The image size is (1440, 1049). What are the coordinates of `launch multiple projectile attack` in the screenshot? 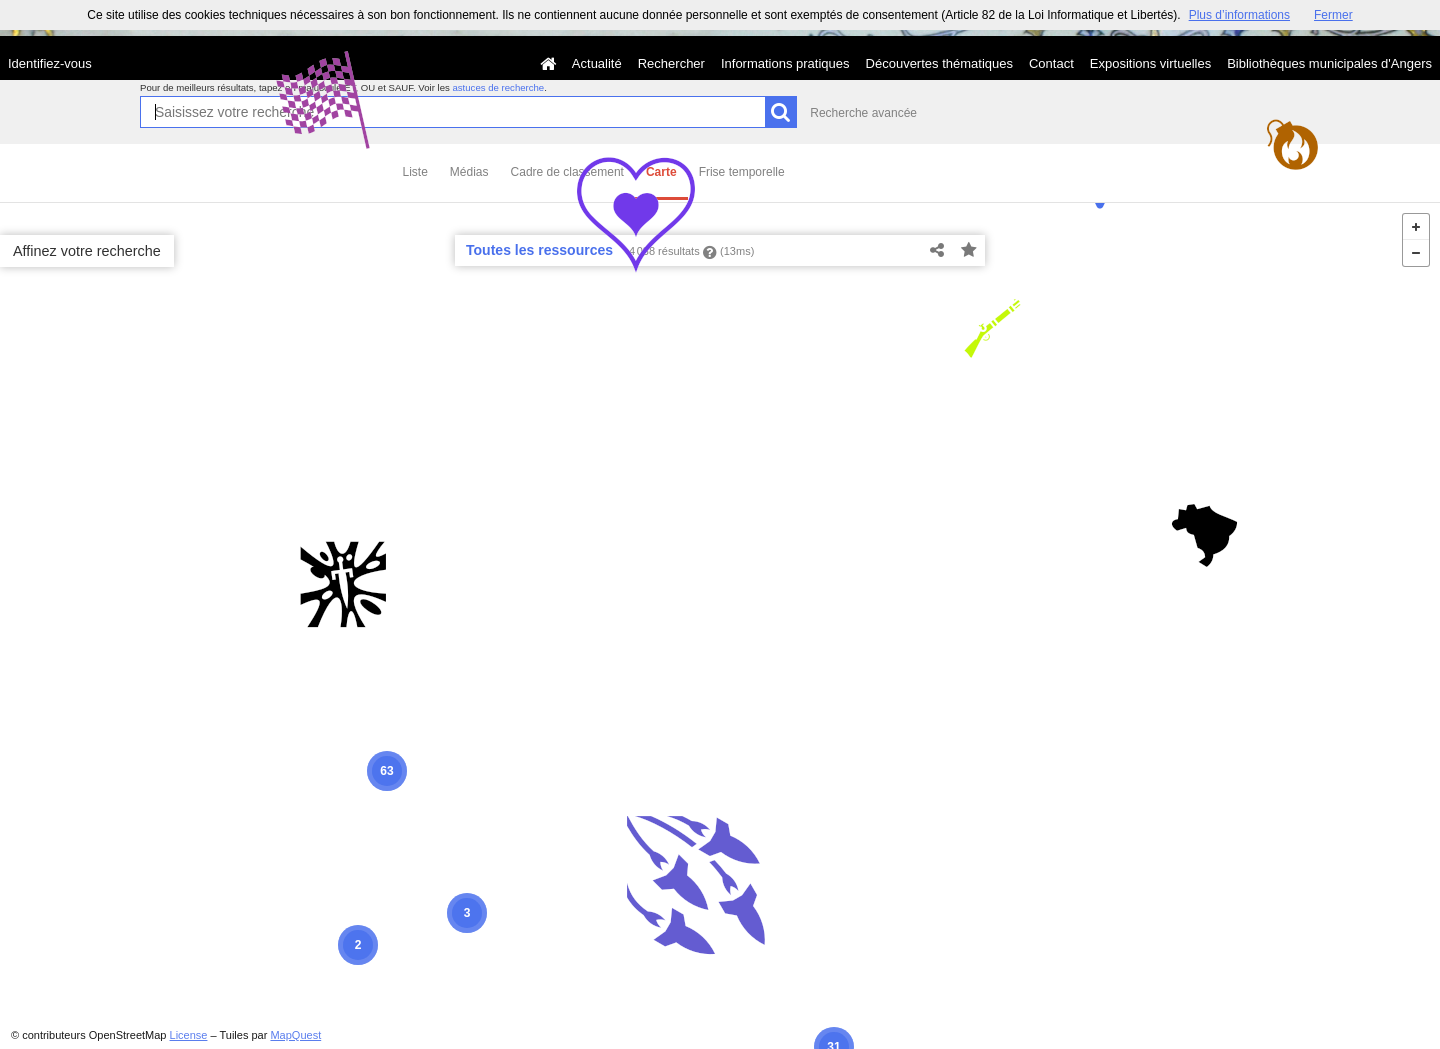 It's located at (696, 885).